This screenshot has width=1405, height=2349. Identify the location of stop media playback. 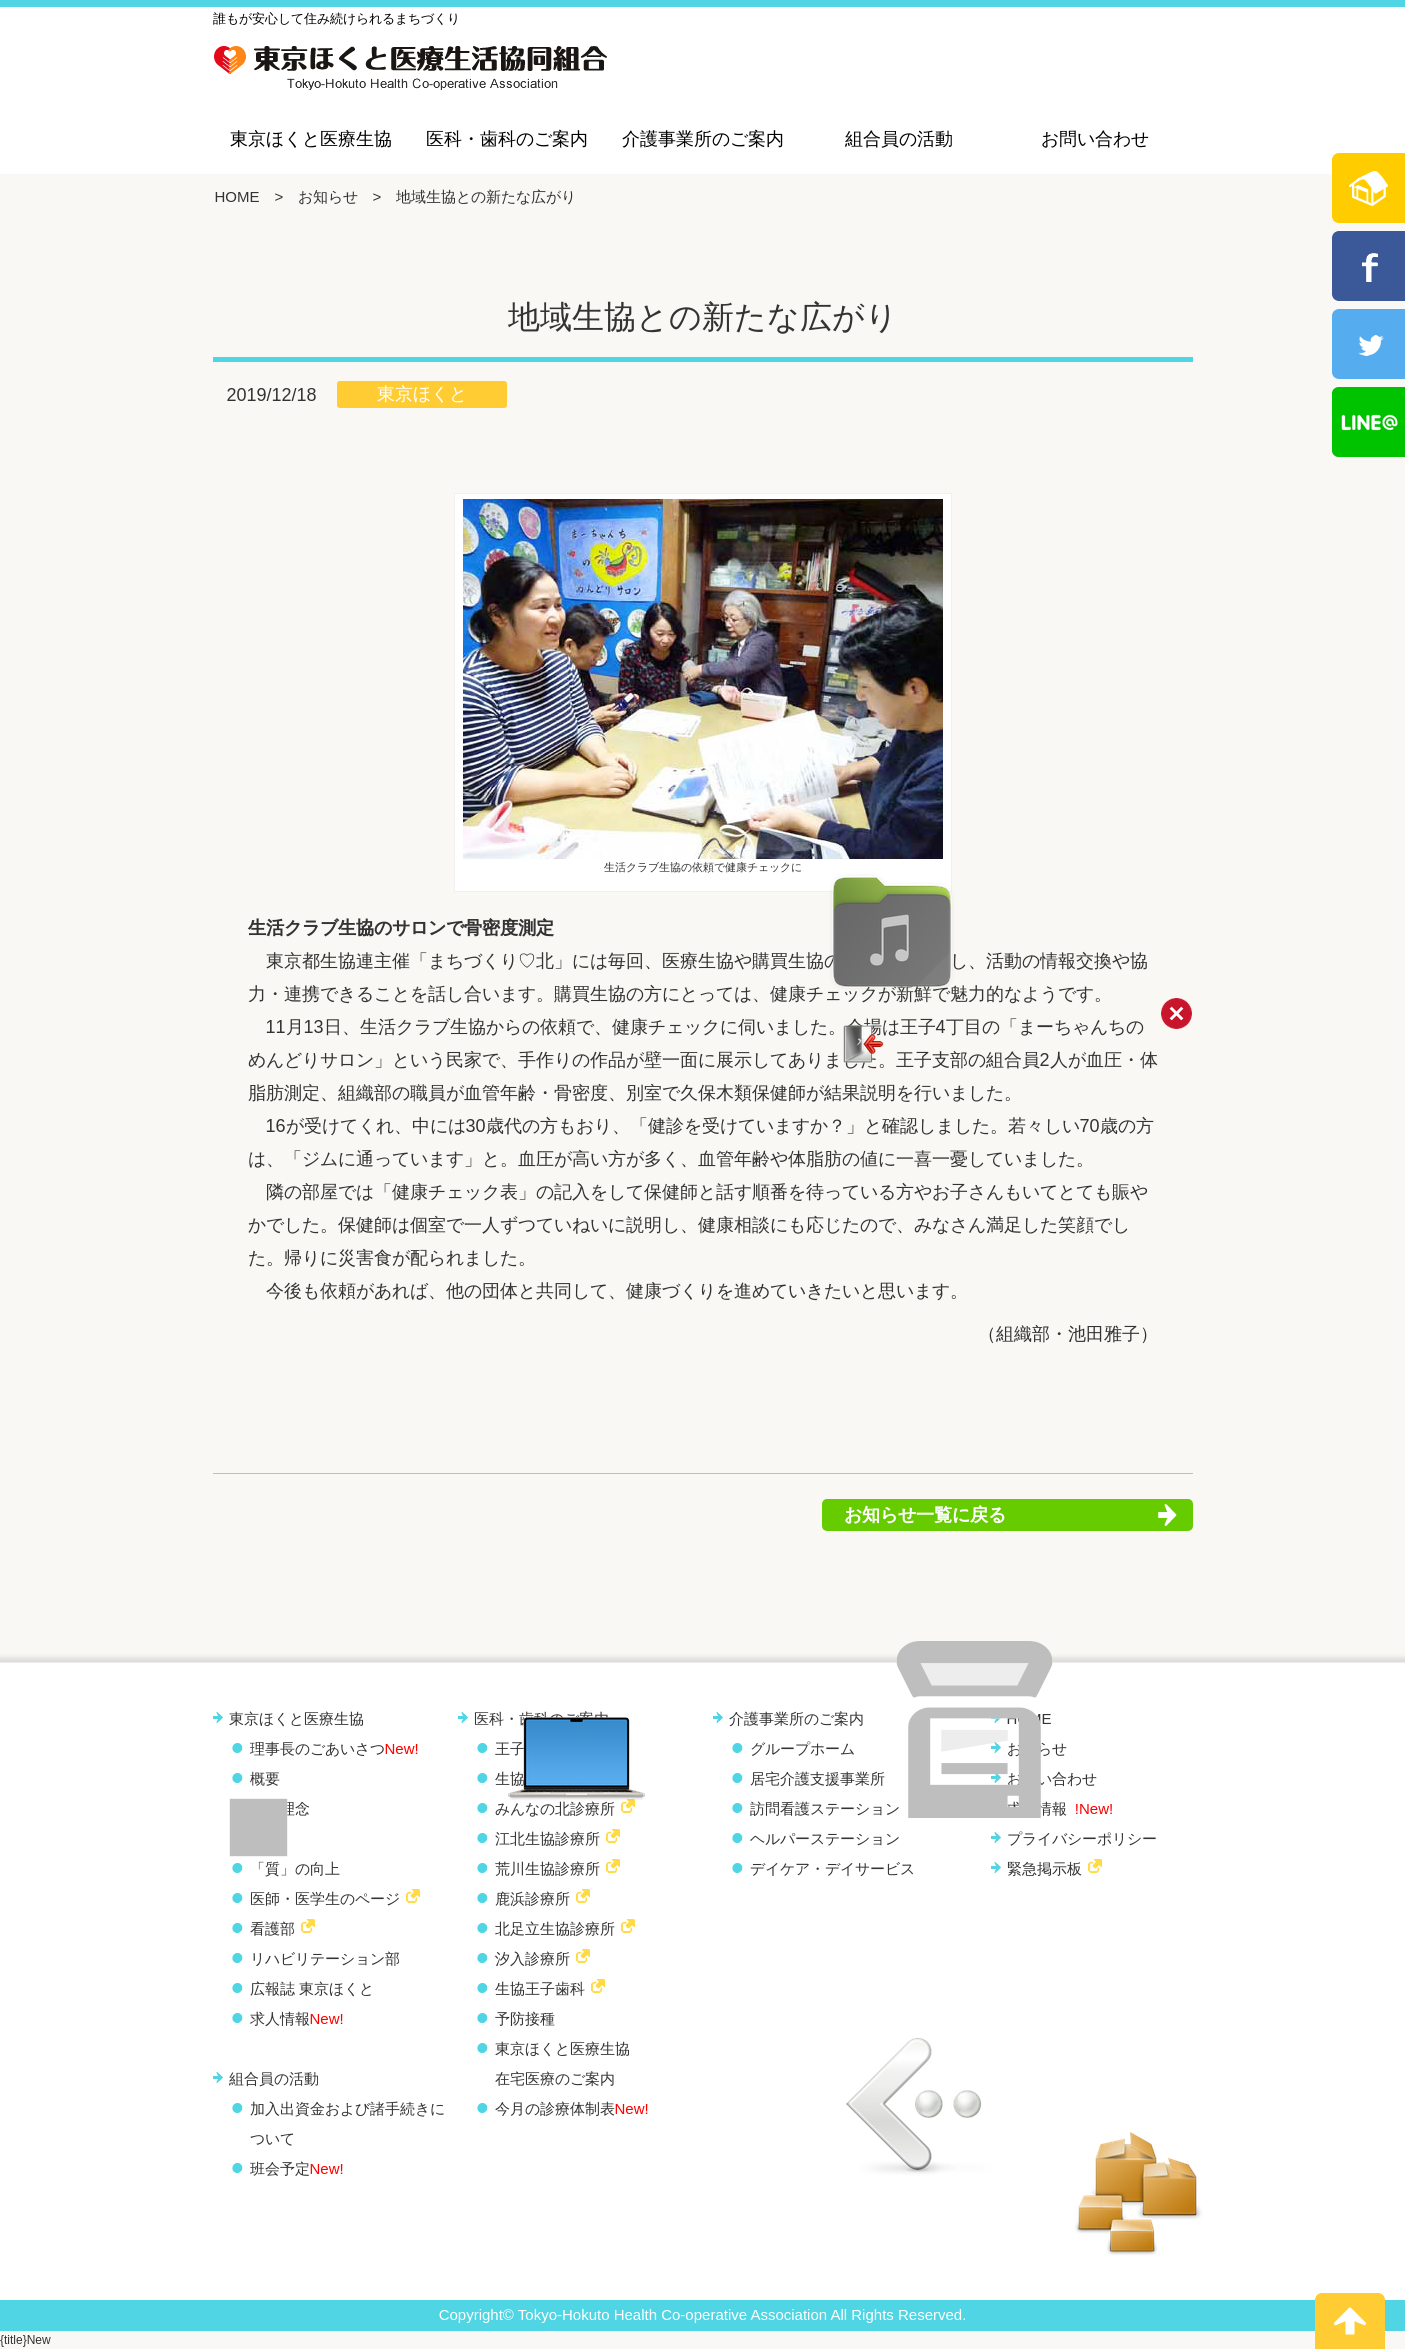
(258, 1827).